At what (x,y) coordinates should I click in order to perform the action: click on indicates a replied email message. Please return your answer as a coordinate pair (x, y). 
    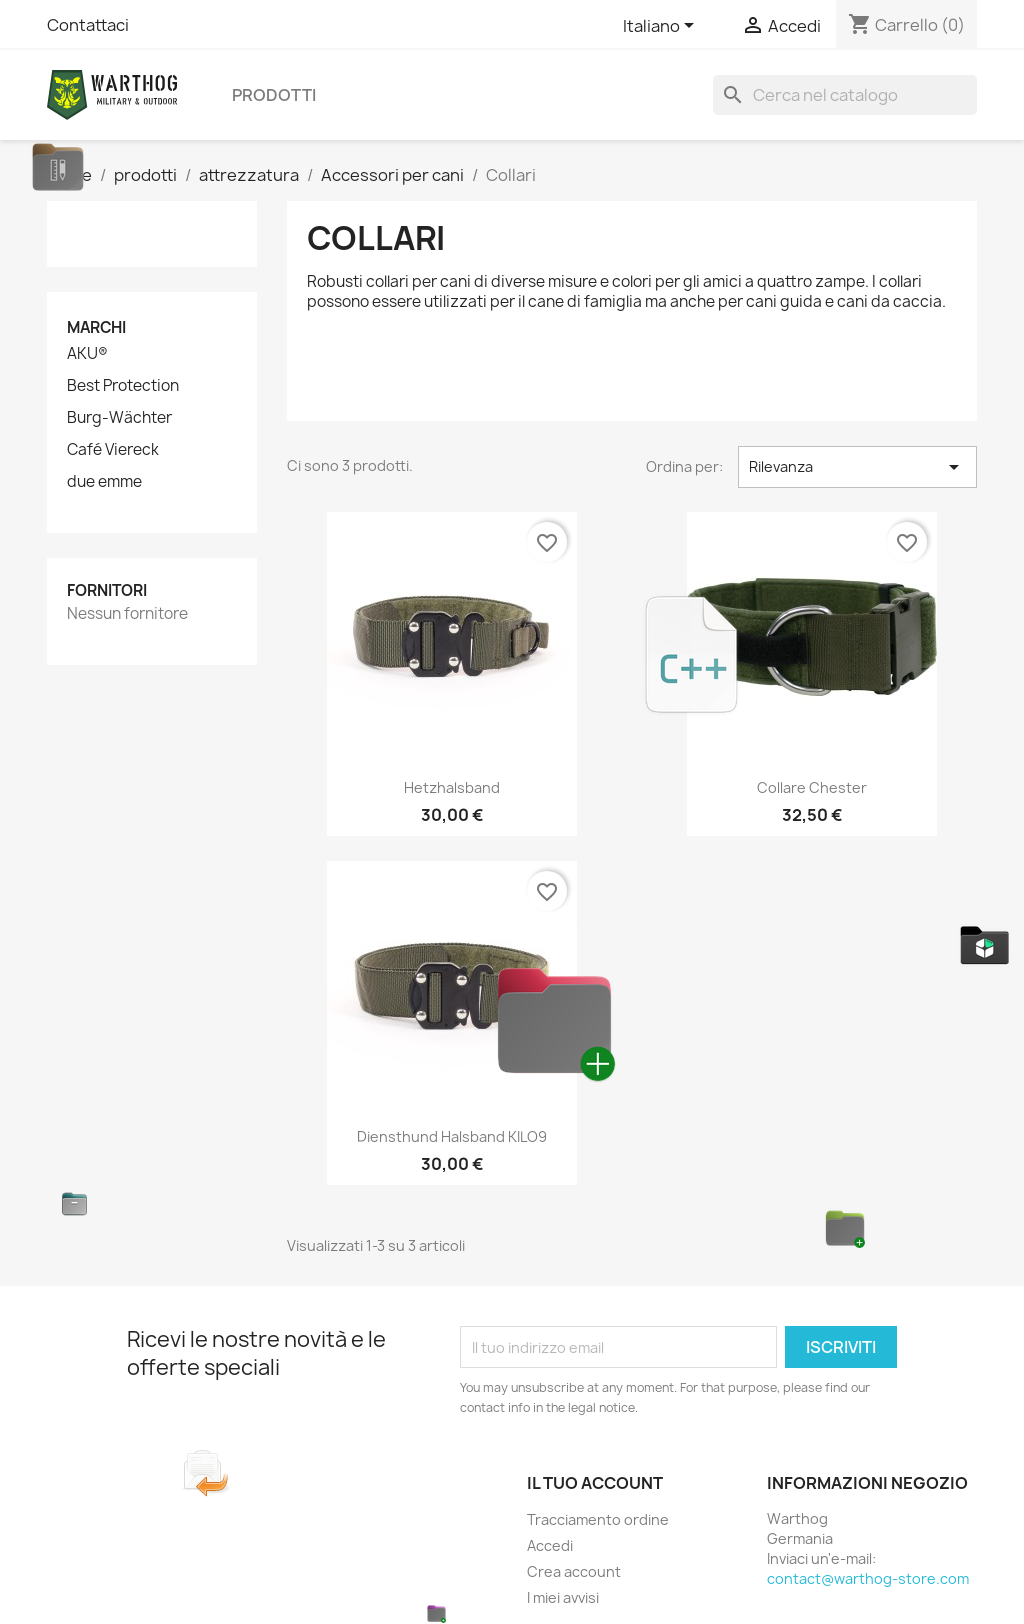
    Looking at the image, I should click on (205, 1473).